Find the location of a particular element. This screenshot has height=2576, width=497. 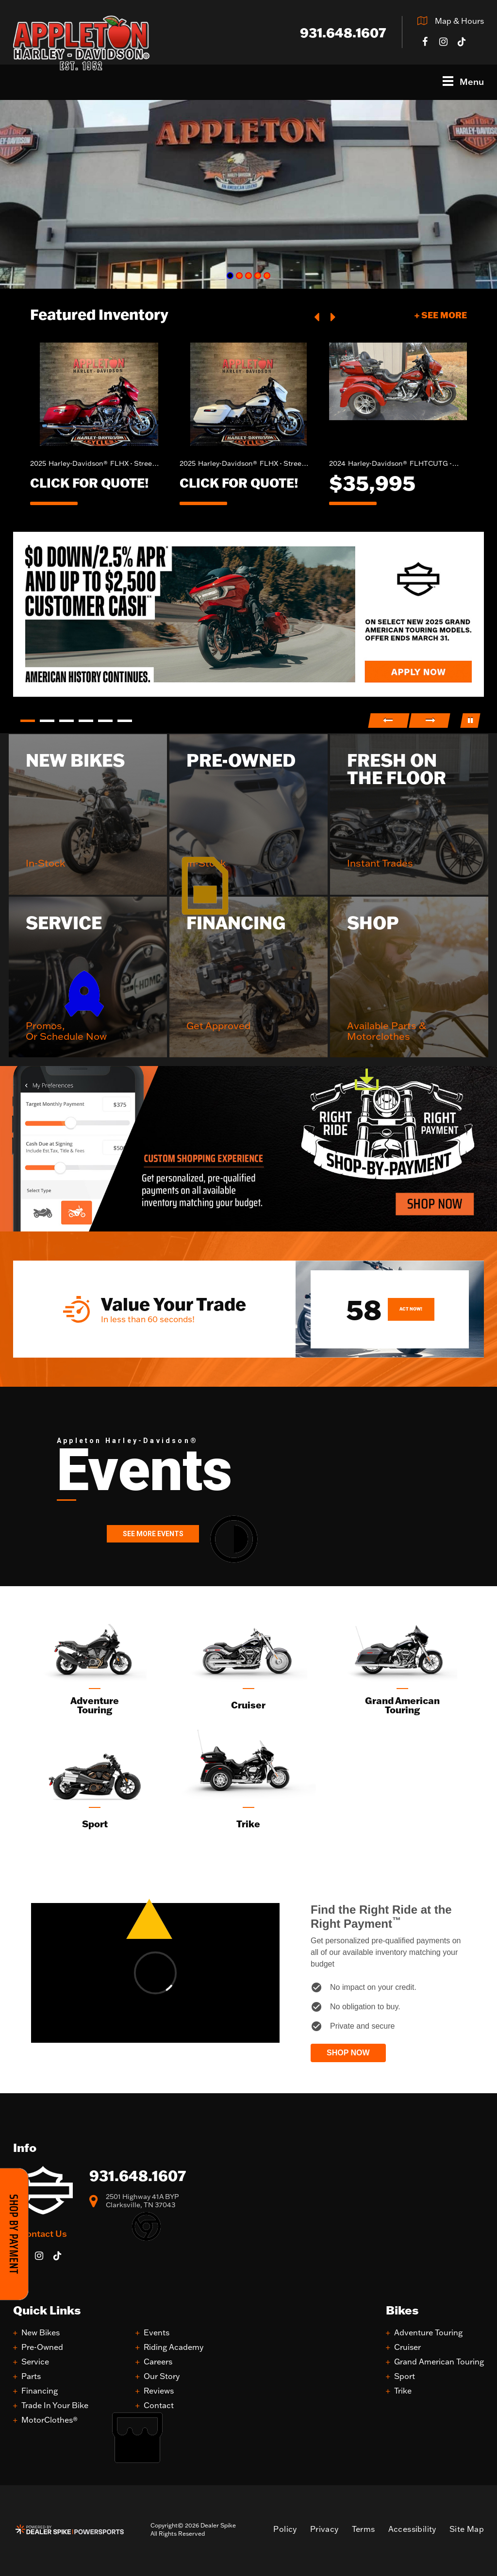

access the online store or marketplace is located at coordinates (137, 2438).